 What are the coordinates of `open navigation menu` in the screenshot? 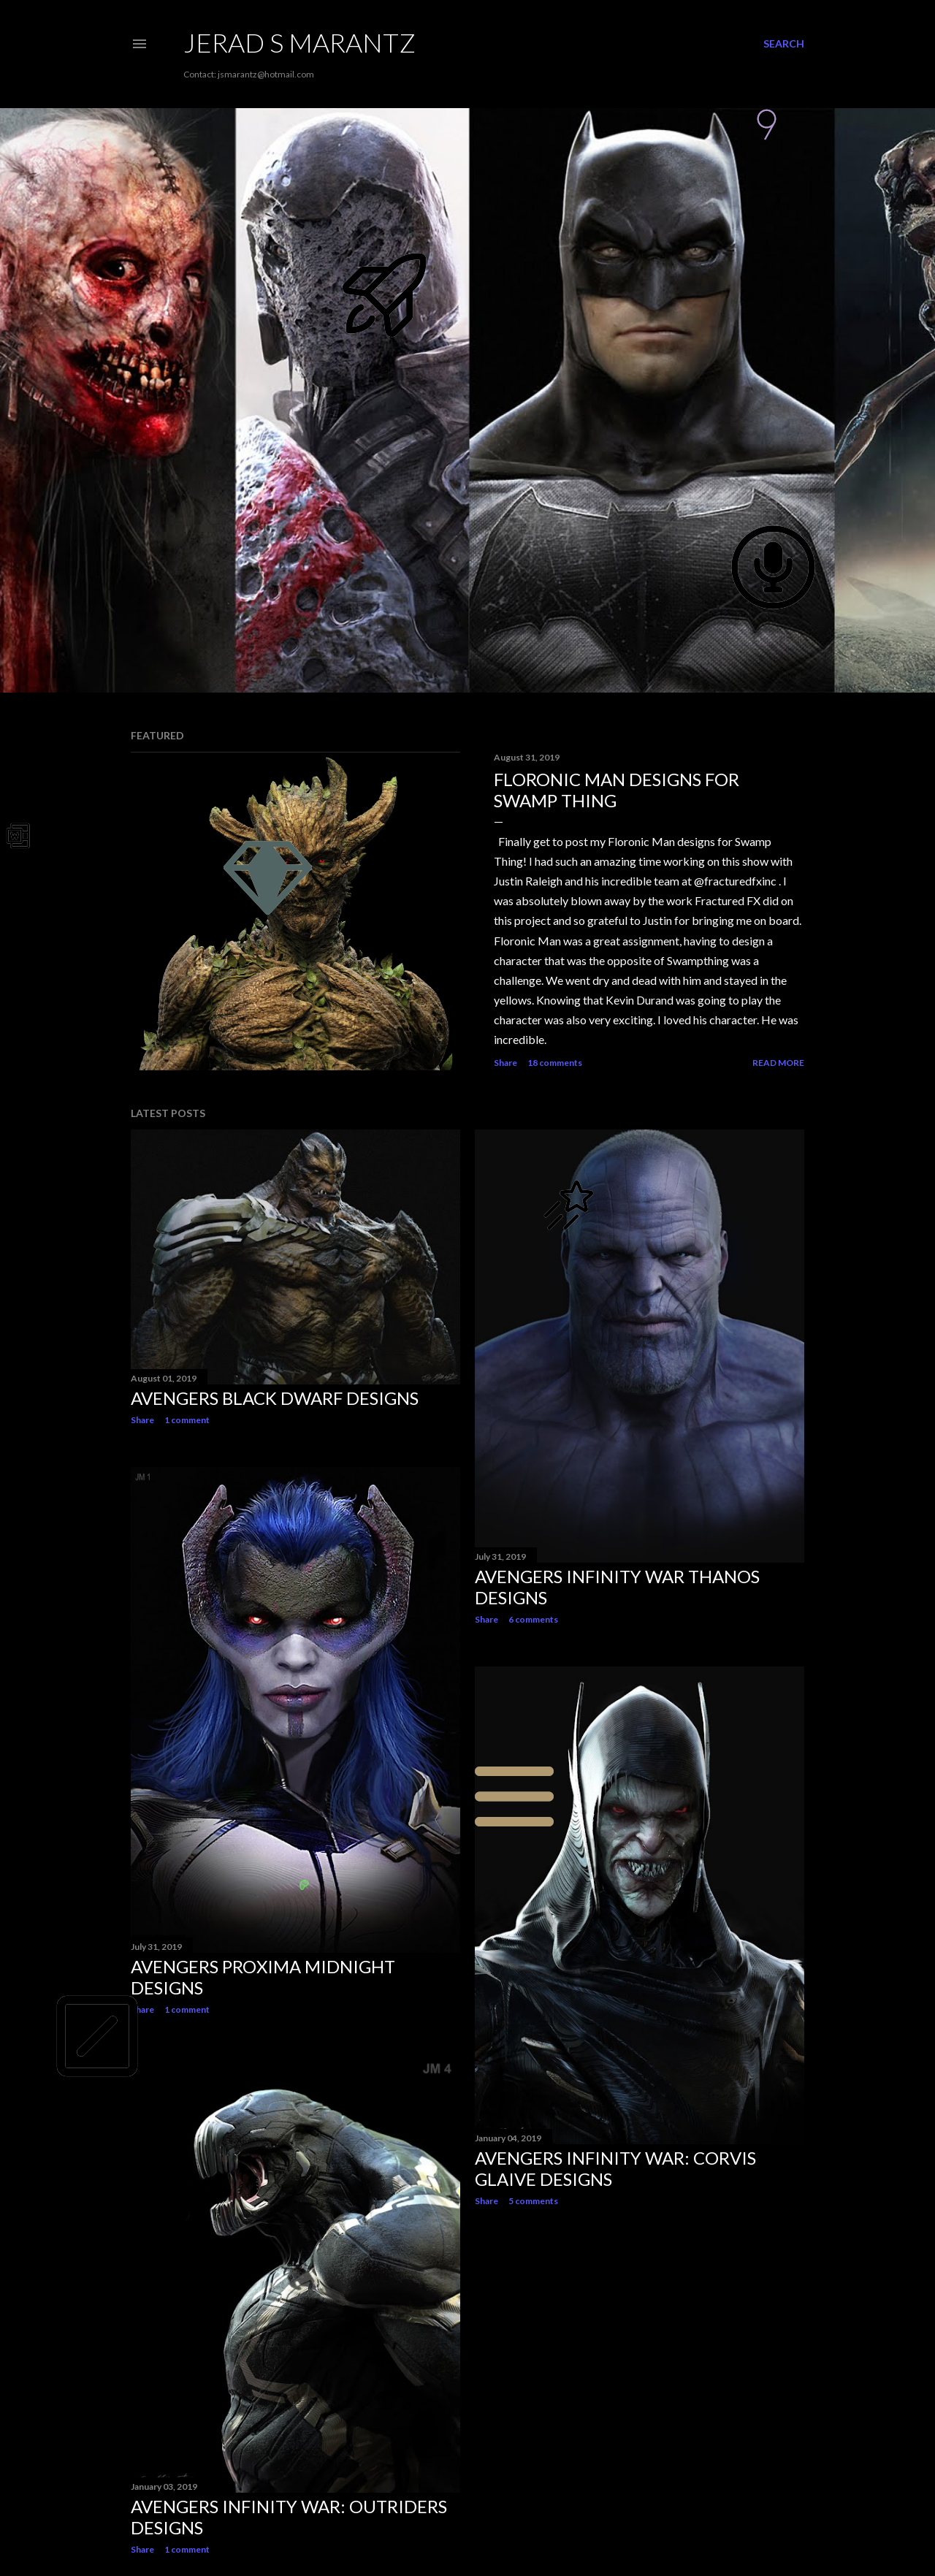 It's located at (514, 1796).